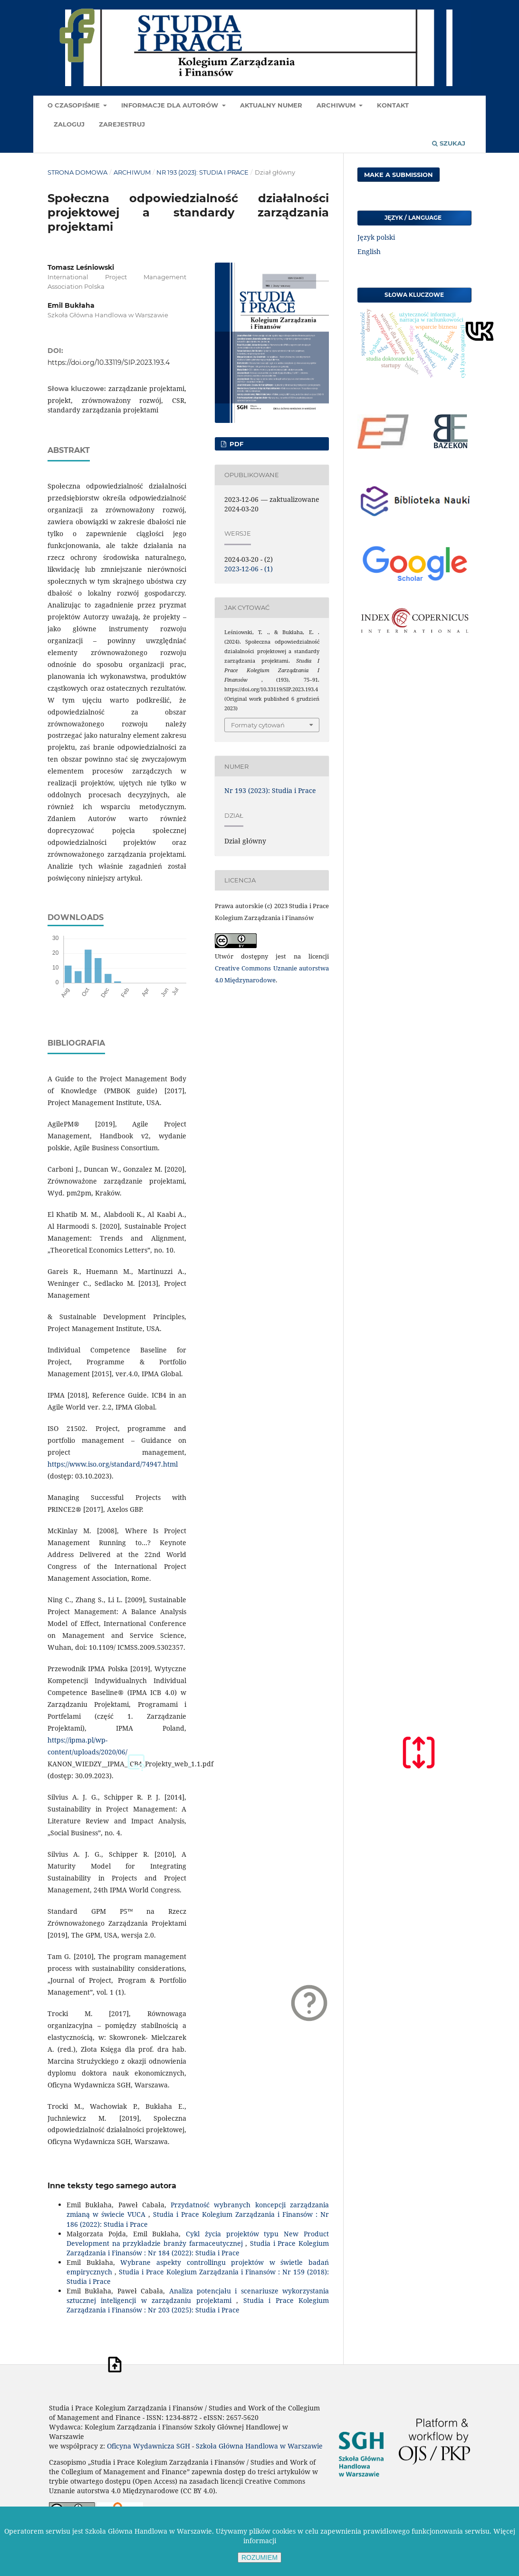 Image resolution: width=519 pixels, height=2576 pixels. I want to click on connect with Facebook, so click(76, 35).